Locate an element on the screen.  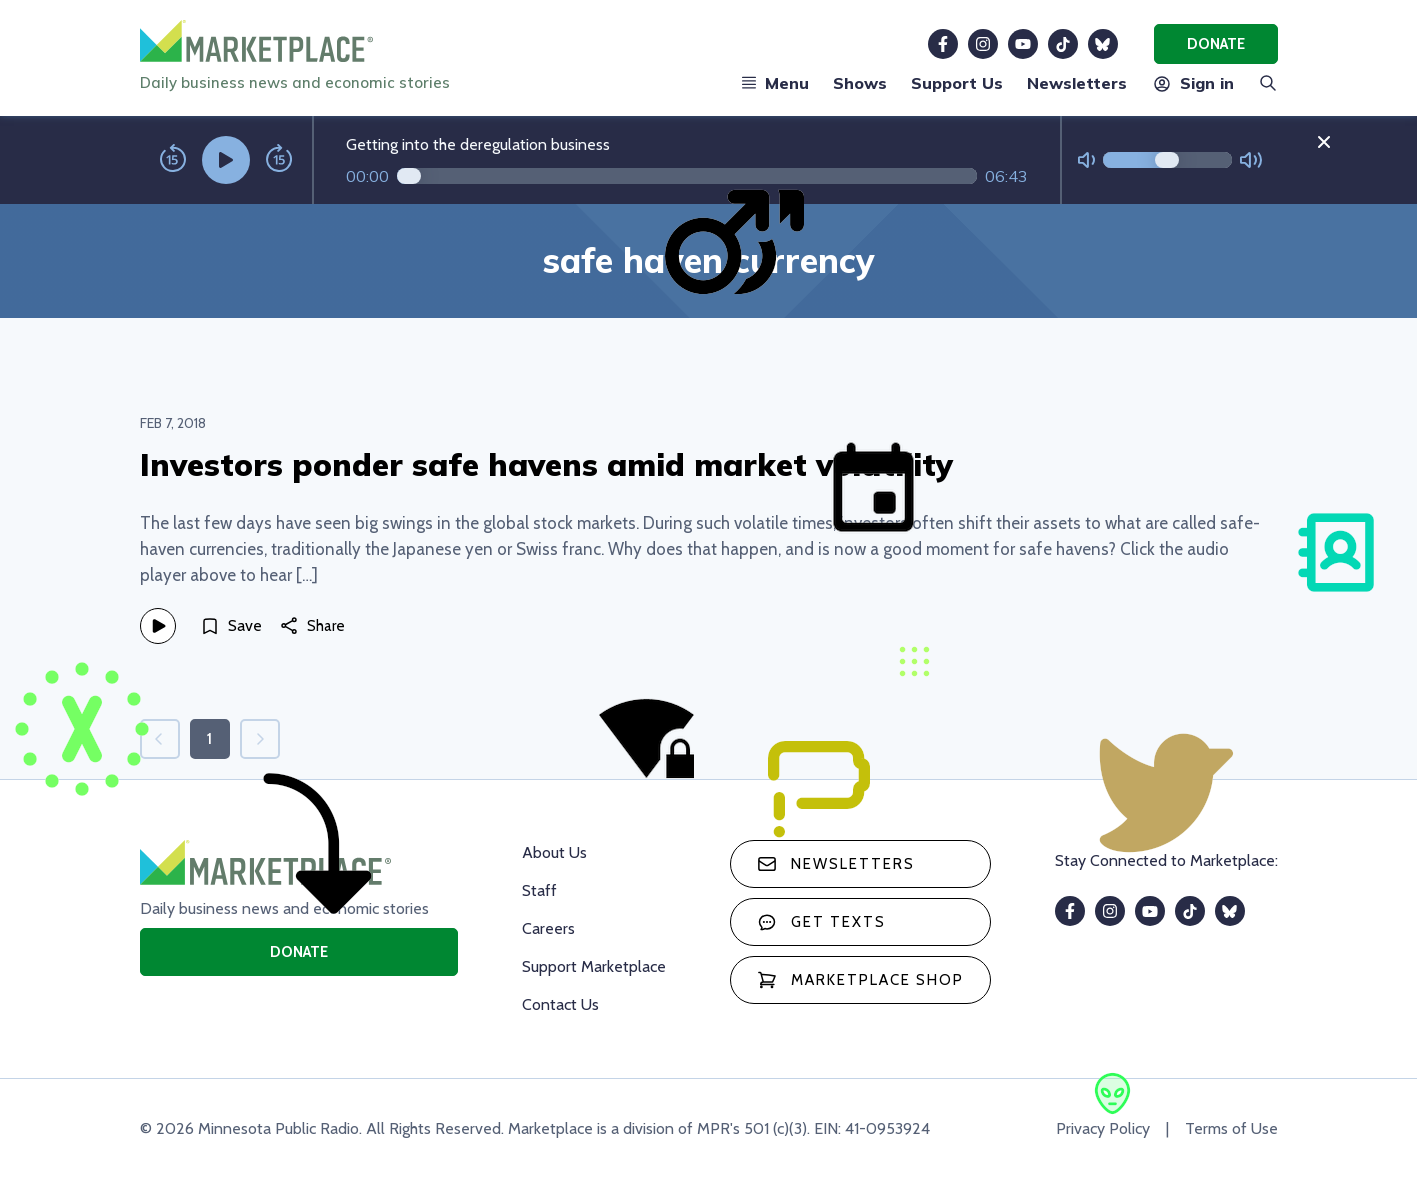
open app grid or launcher is located at coordinates (914, 661).